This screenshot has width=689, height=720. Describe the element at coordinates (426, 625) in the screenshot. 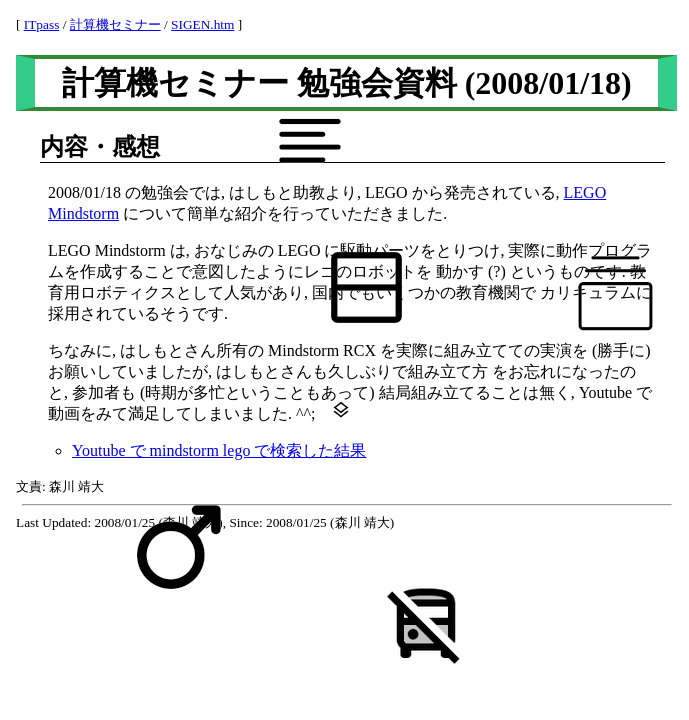

I see `indicates transfers are not available at this stop` at that location.